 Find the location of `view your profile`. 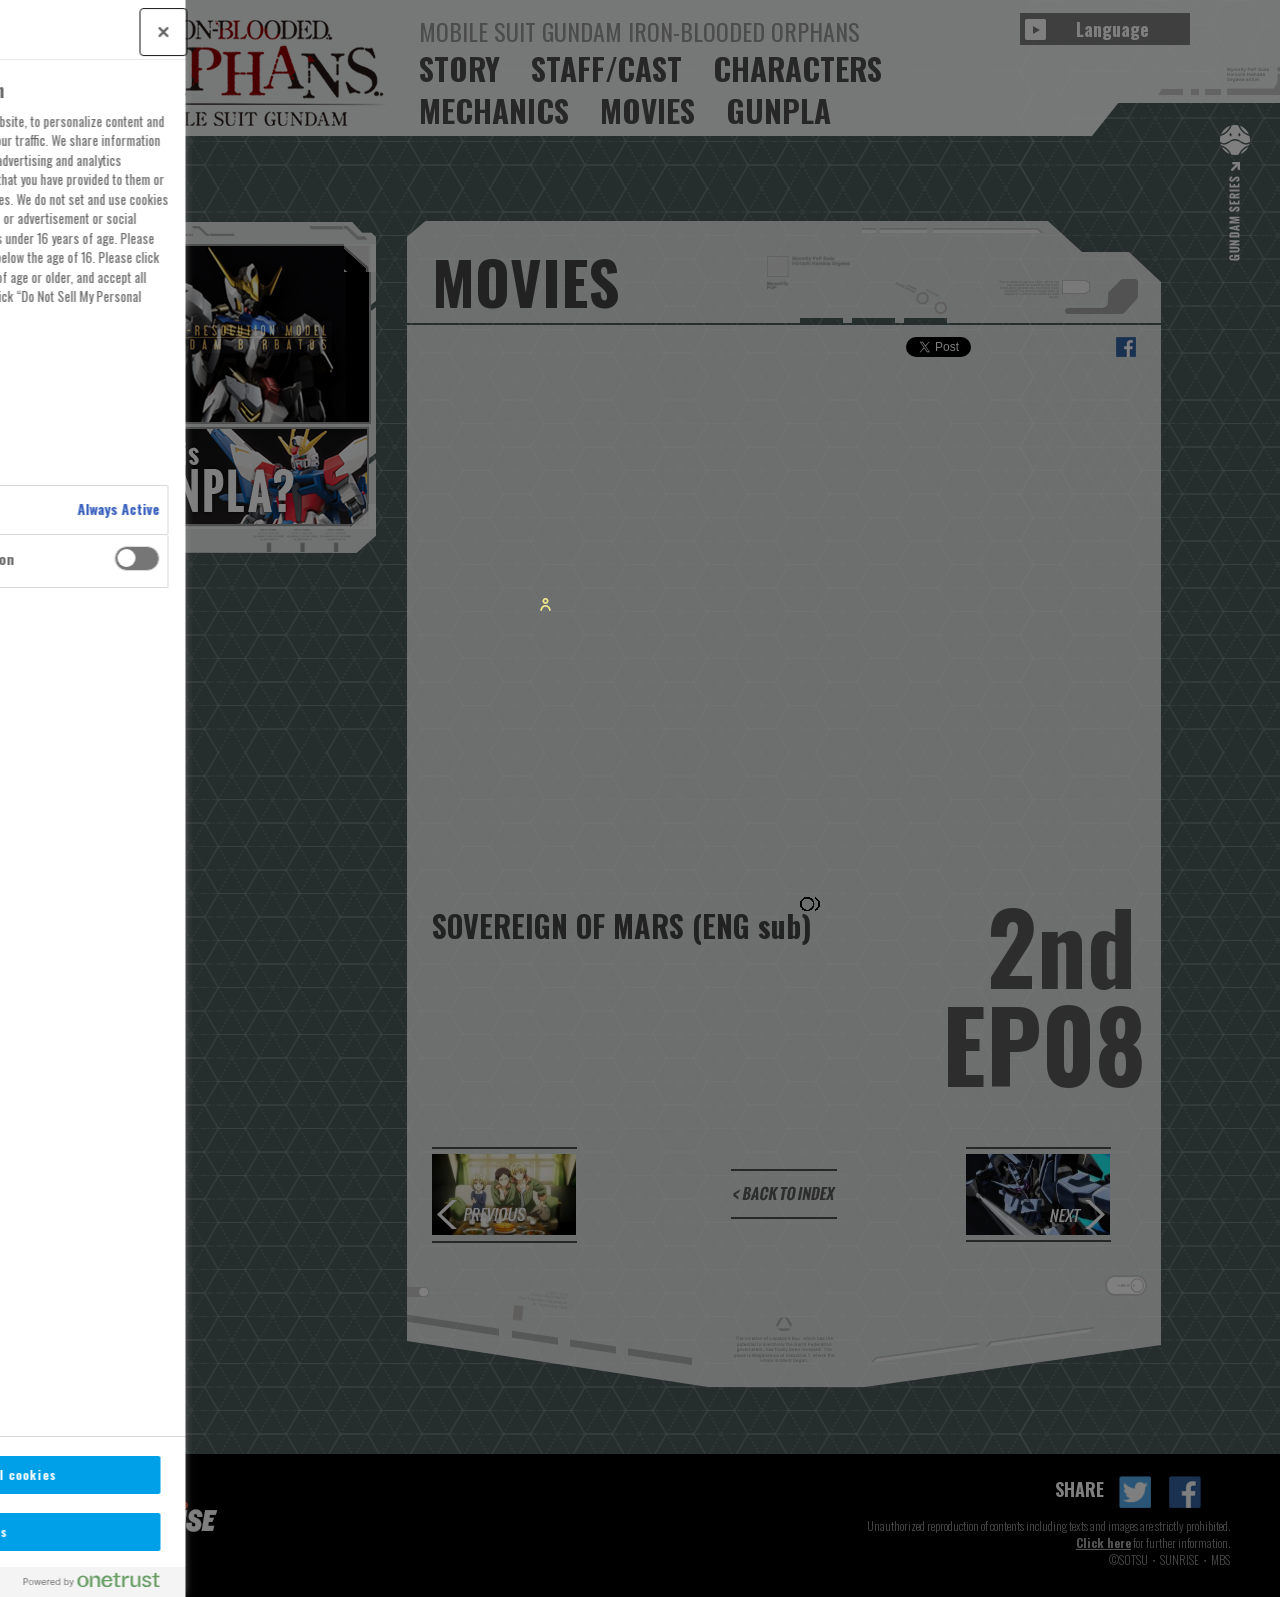

view your profile is located at coordinates (545, 604).